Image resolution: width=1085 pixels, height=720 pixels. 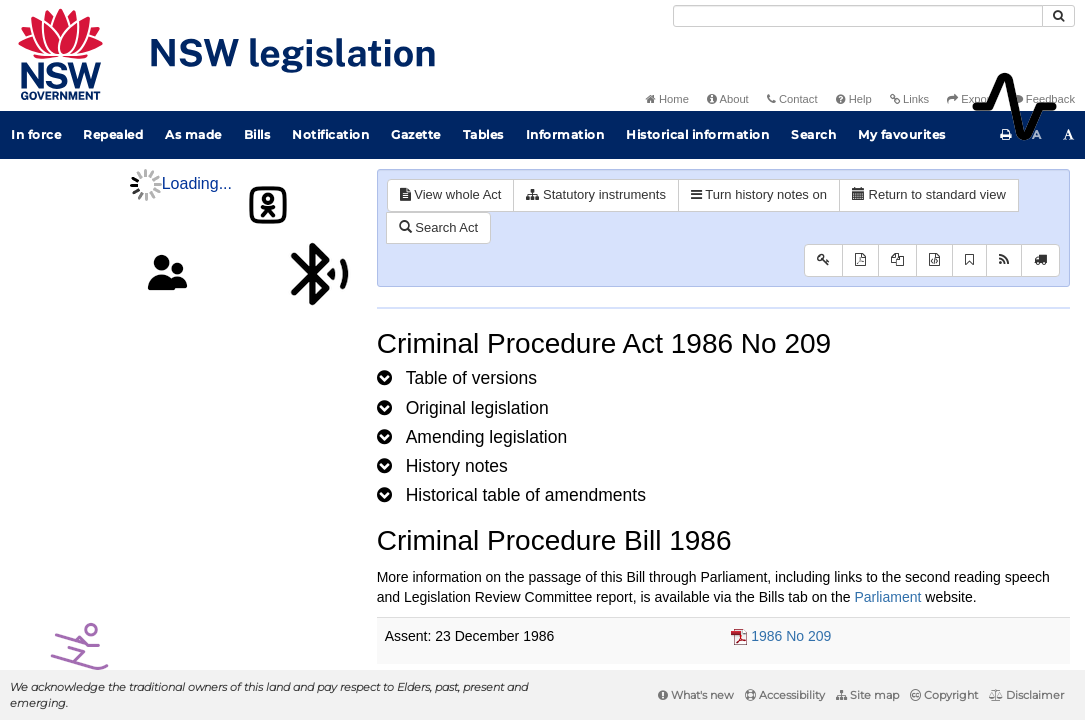 I want to click on access skiing or winter sports activities, so click(x=79, y=647).